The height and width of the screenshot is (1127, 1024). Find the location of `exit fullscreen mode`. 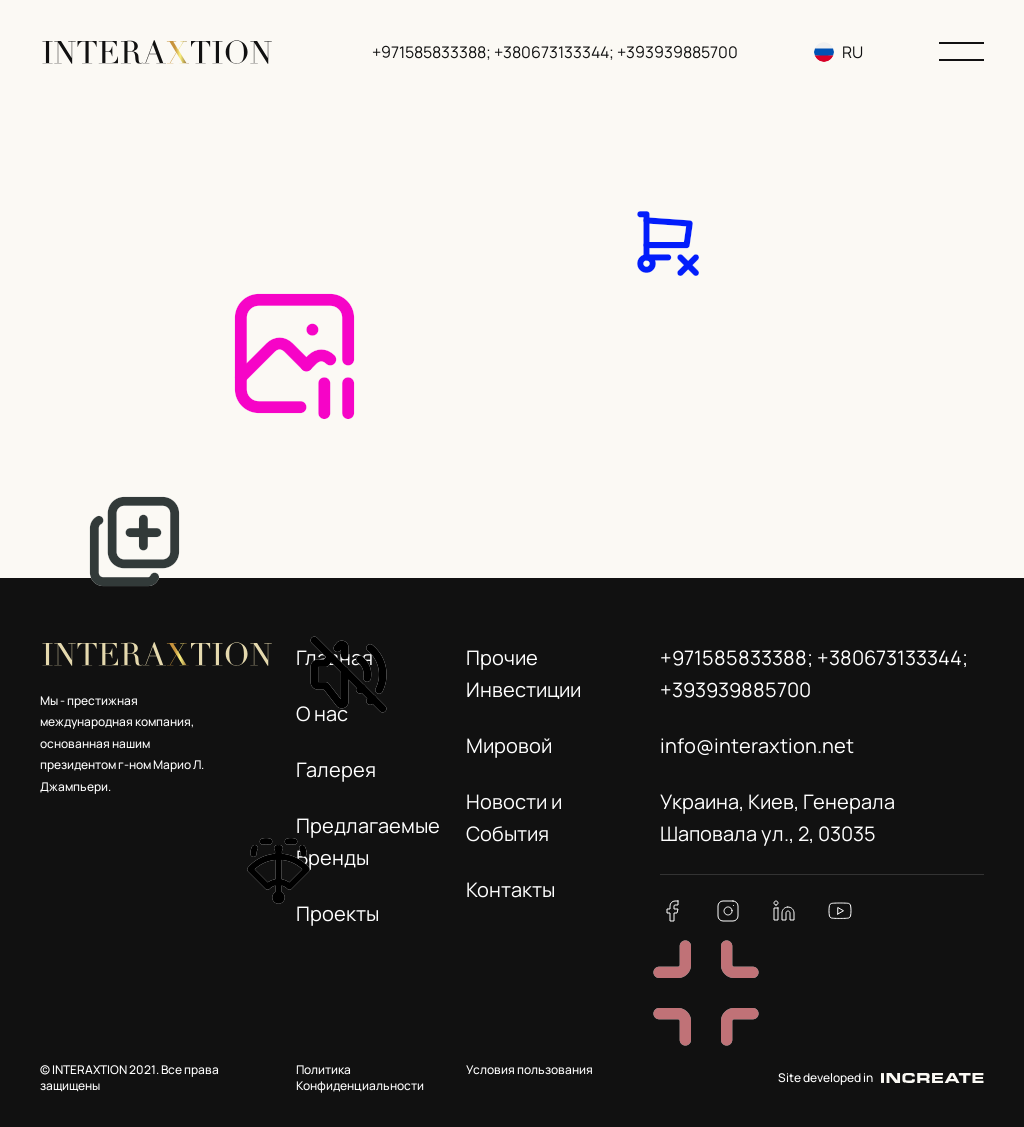

exit fullscreen mode is located at coordinates (706, 993).